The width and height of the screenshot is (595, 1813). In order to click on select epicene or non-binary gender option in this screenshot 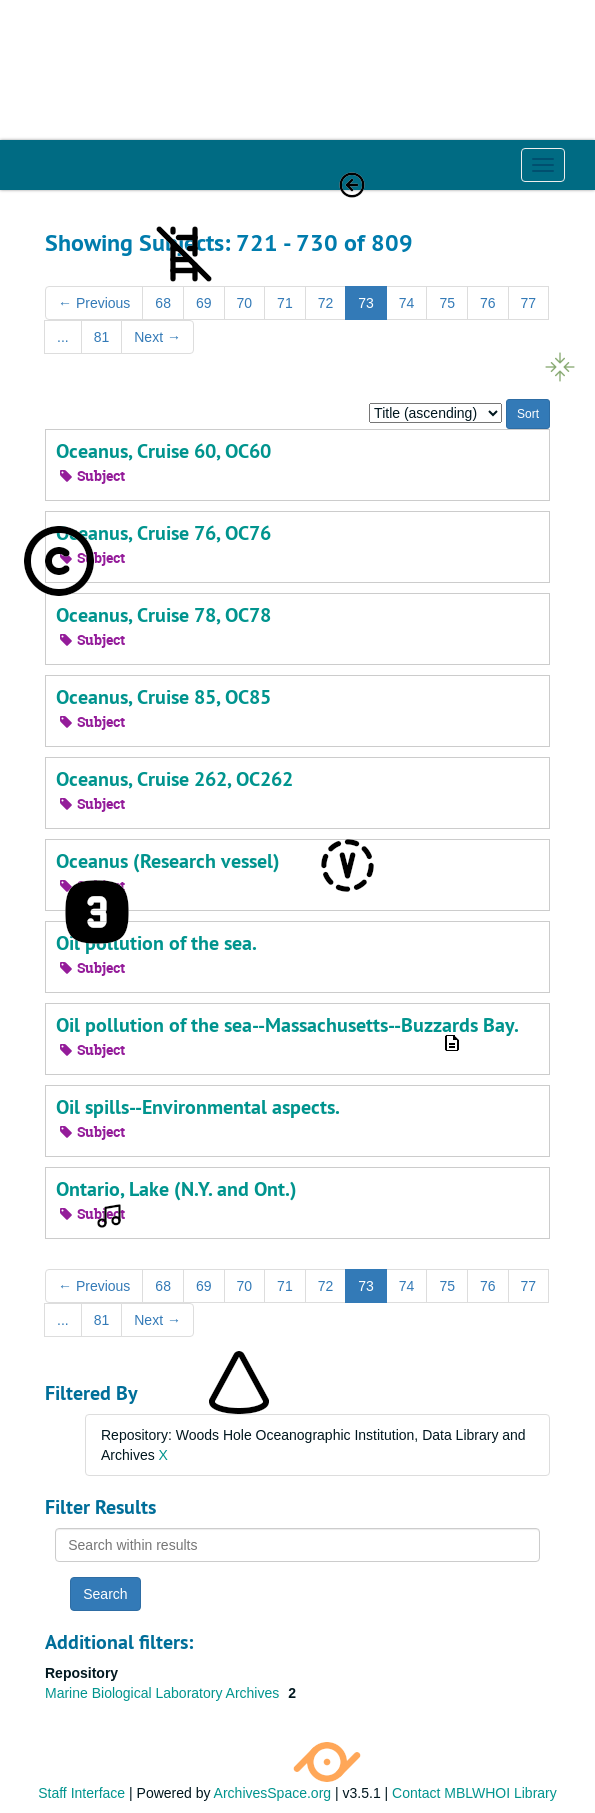, I will do `click(327, 1762)`.